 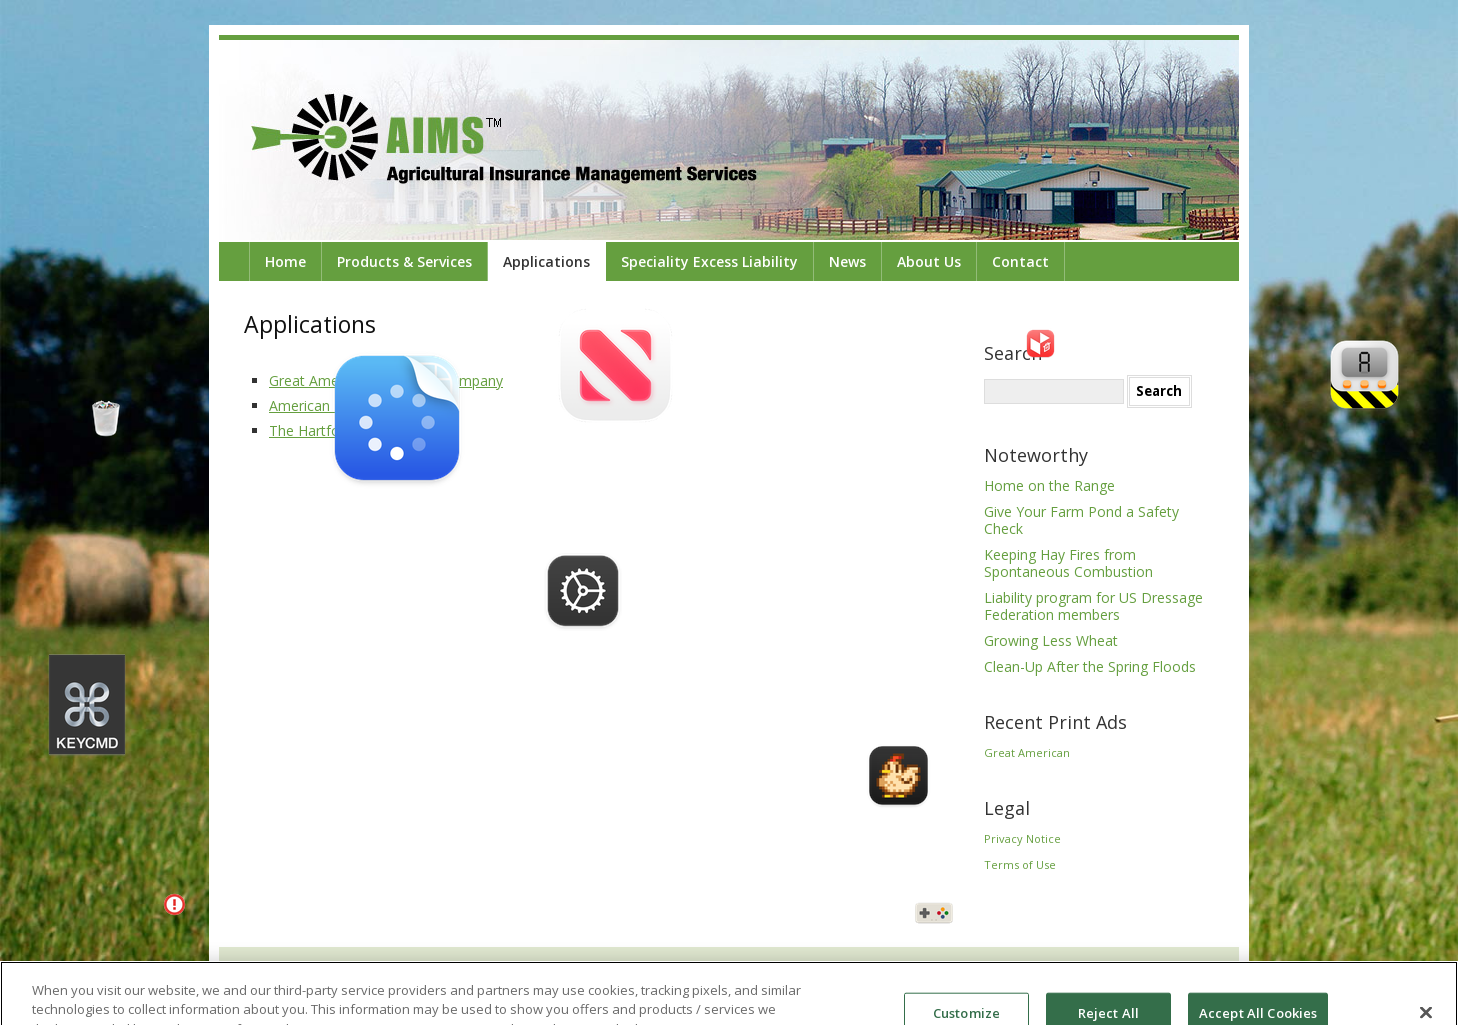 I want to click on open trash to view deleted files, so click(x=106, y=419).